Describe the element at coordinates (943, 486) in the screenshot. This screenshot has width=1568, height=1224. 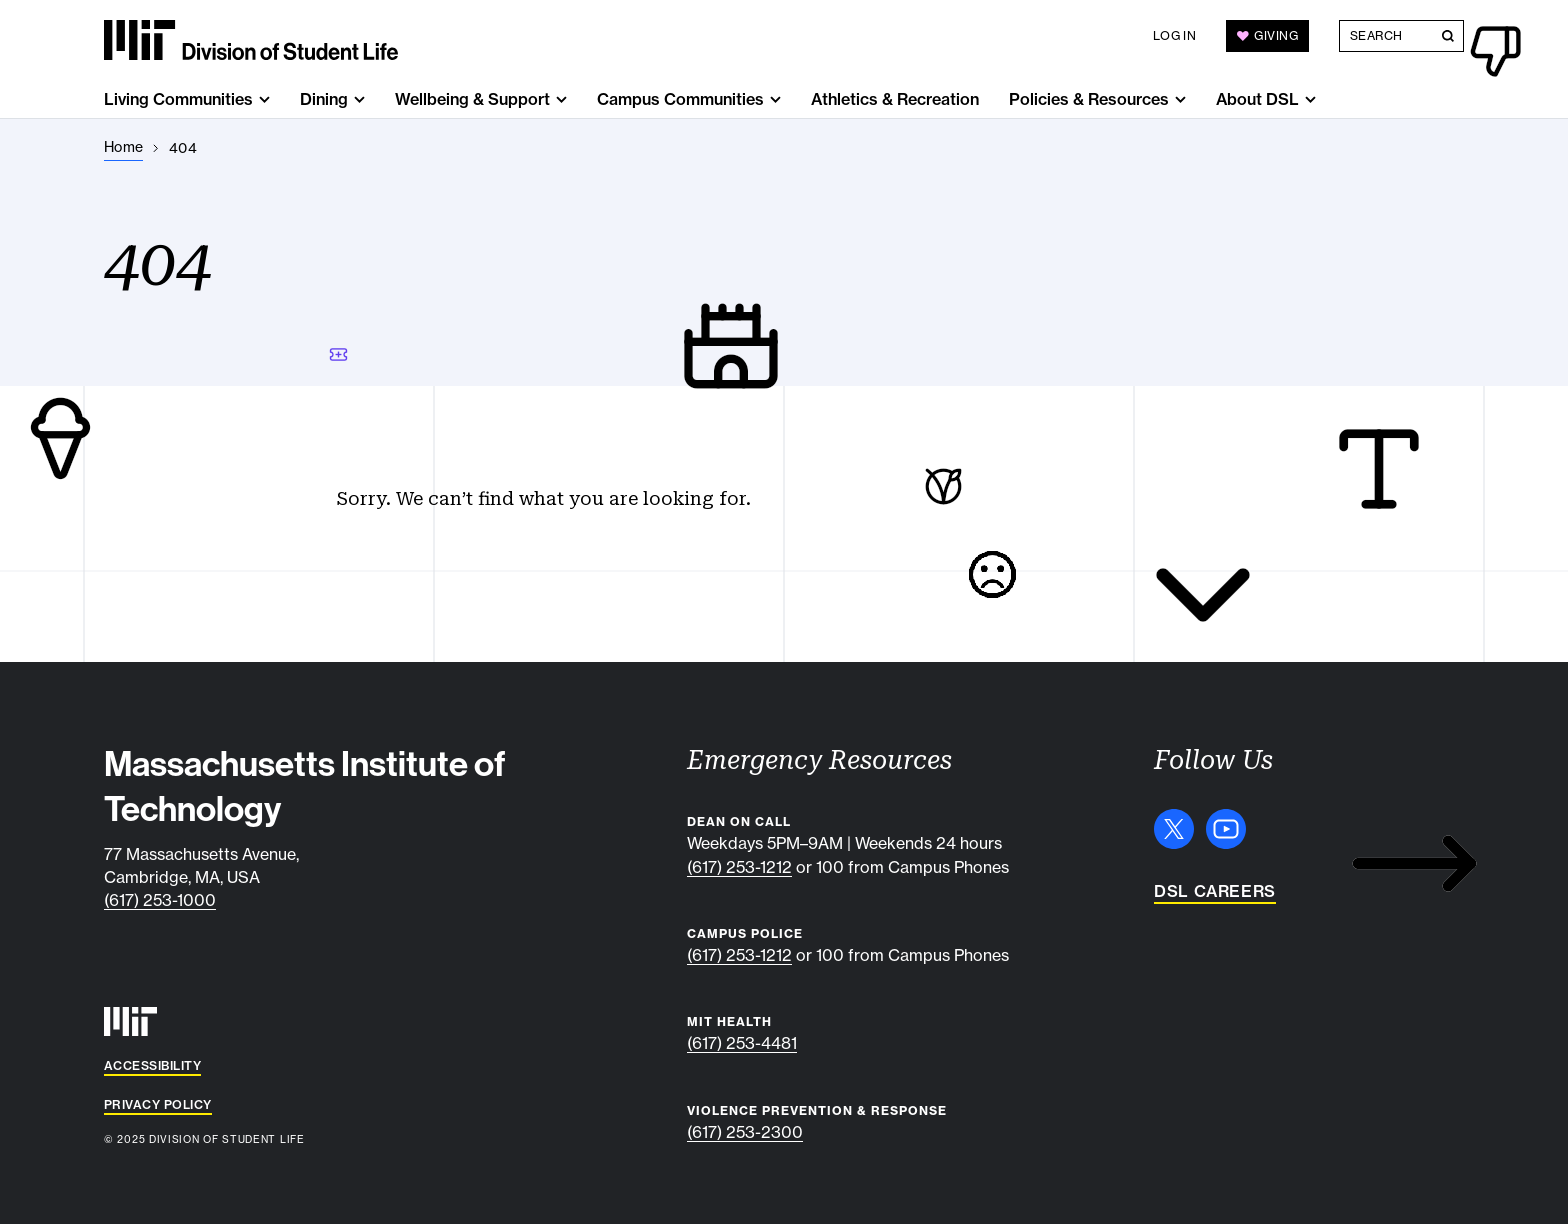
I see `filter for vegan menu options` at that location.